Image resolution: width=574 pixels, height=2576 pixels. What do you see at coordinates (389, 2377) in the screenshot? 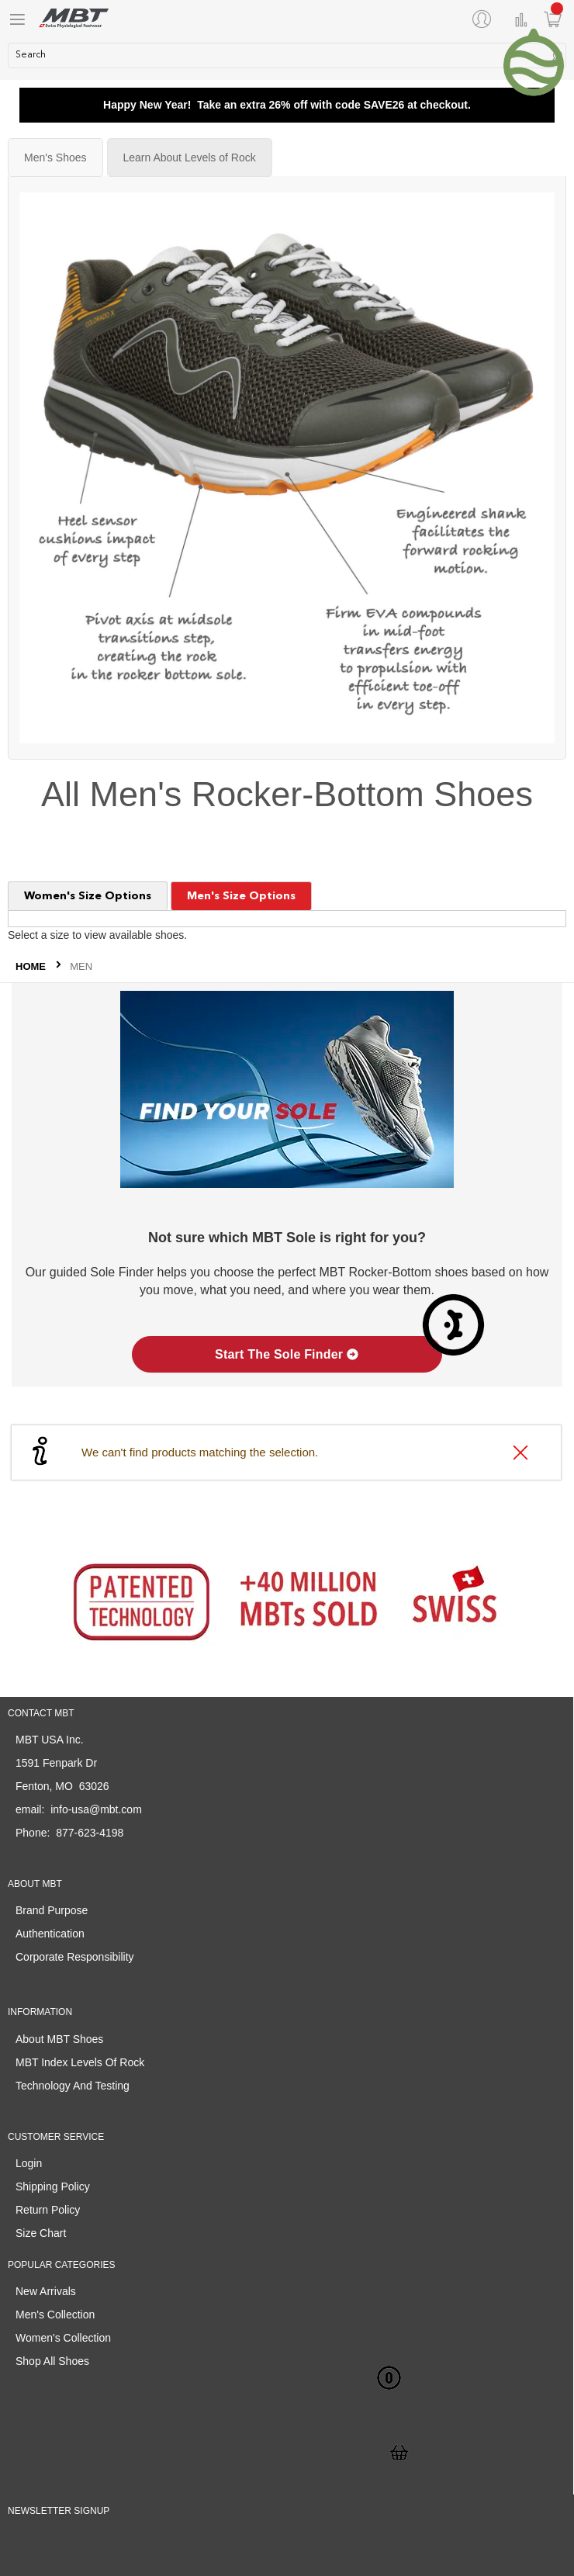
I see `indicates an "O" option or selection in a multiple choice interface` at bounding box center [389, 2377].